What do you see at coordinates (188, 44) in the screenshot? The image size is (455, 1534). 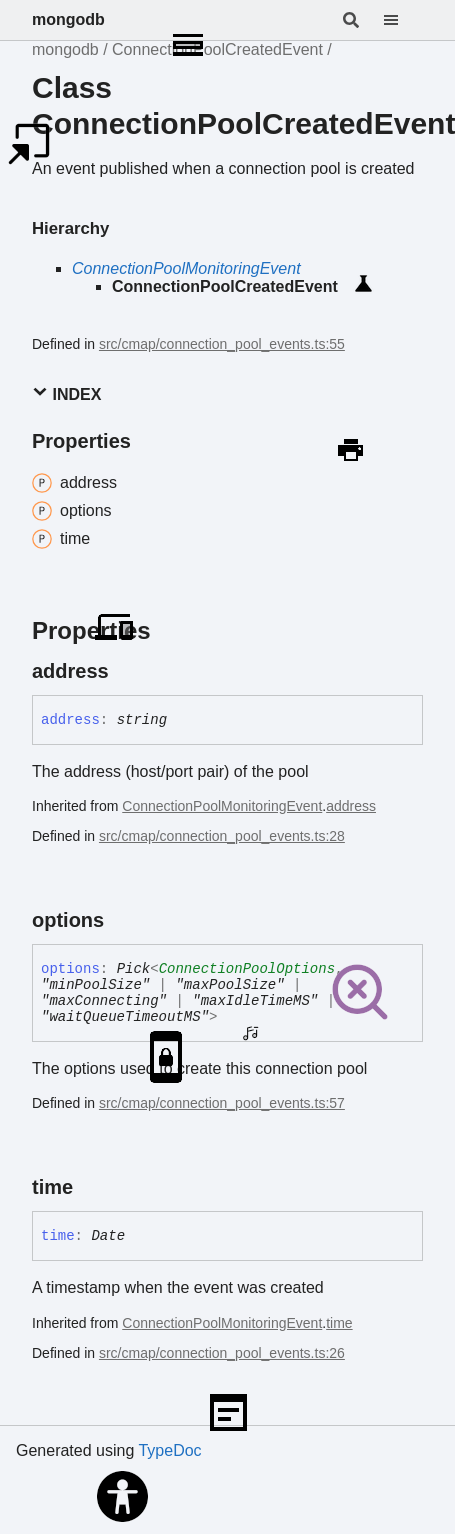 I see `switch to day view in calendar` at bounding box center [188, 44].